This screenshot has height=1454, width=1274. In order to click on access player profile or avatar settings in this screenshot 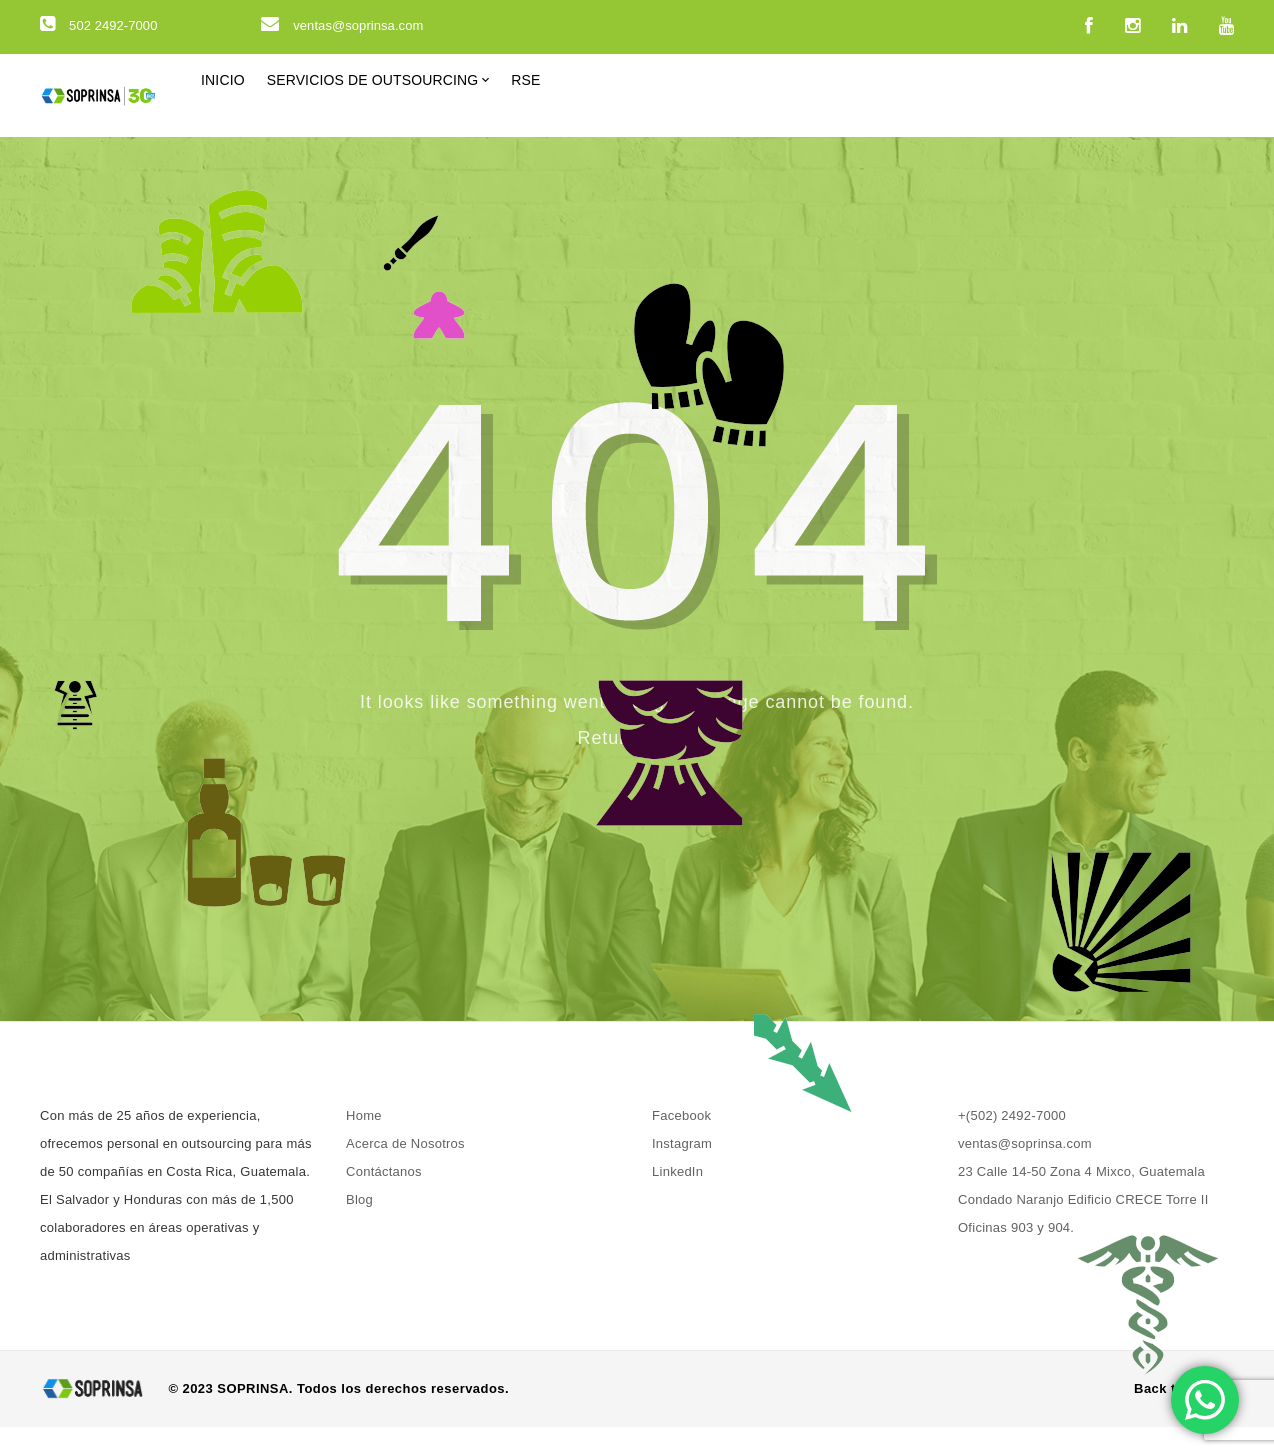, I will do `click(439, 315)`.